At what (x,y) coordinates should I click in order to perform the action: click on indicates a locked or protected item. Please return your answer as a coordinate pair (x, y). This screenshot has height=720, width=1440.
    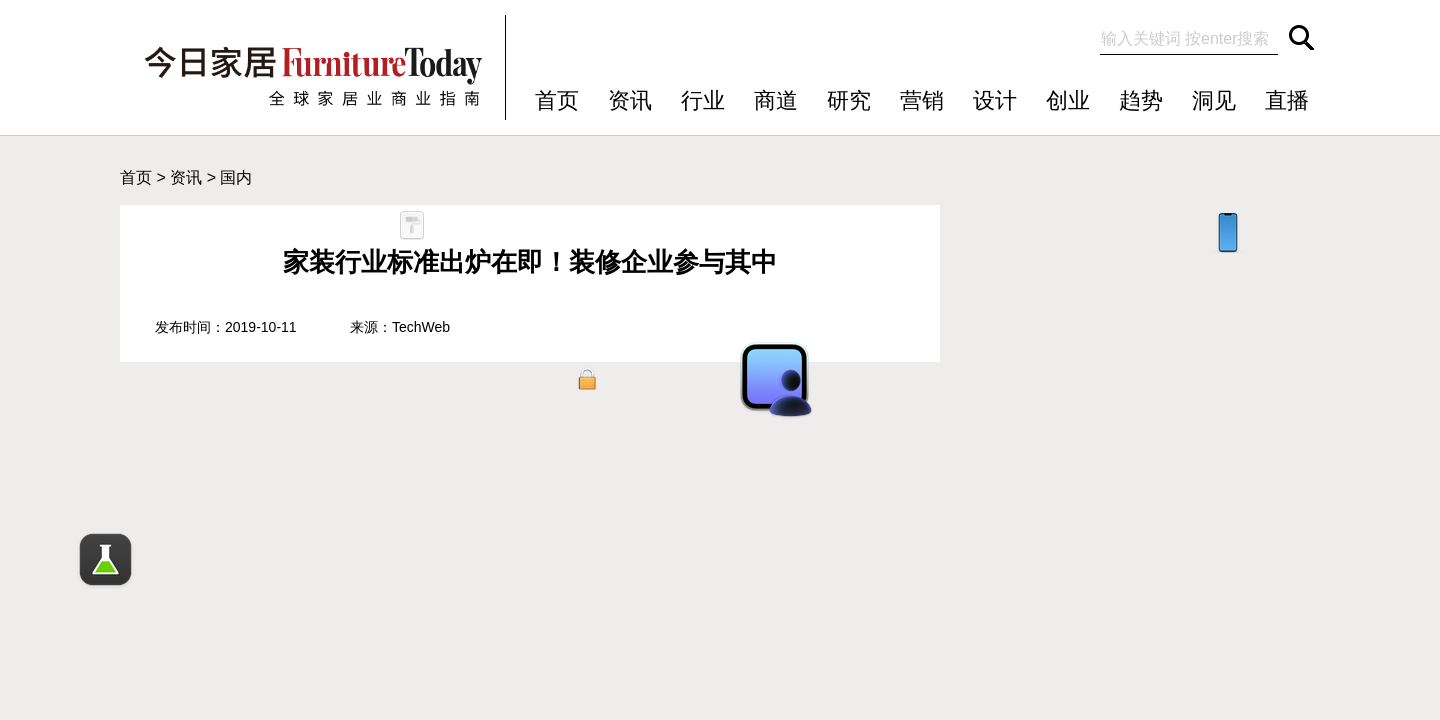
    Looking at the image, I should click on (587, 378).